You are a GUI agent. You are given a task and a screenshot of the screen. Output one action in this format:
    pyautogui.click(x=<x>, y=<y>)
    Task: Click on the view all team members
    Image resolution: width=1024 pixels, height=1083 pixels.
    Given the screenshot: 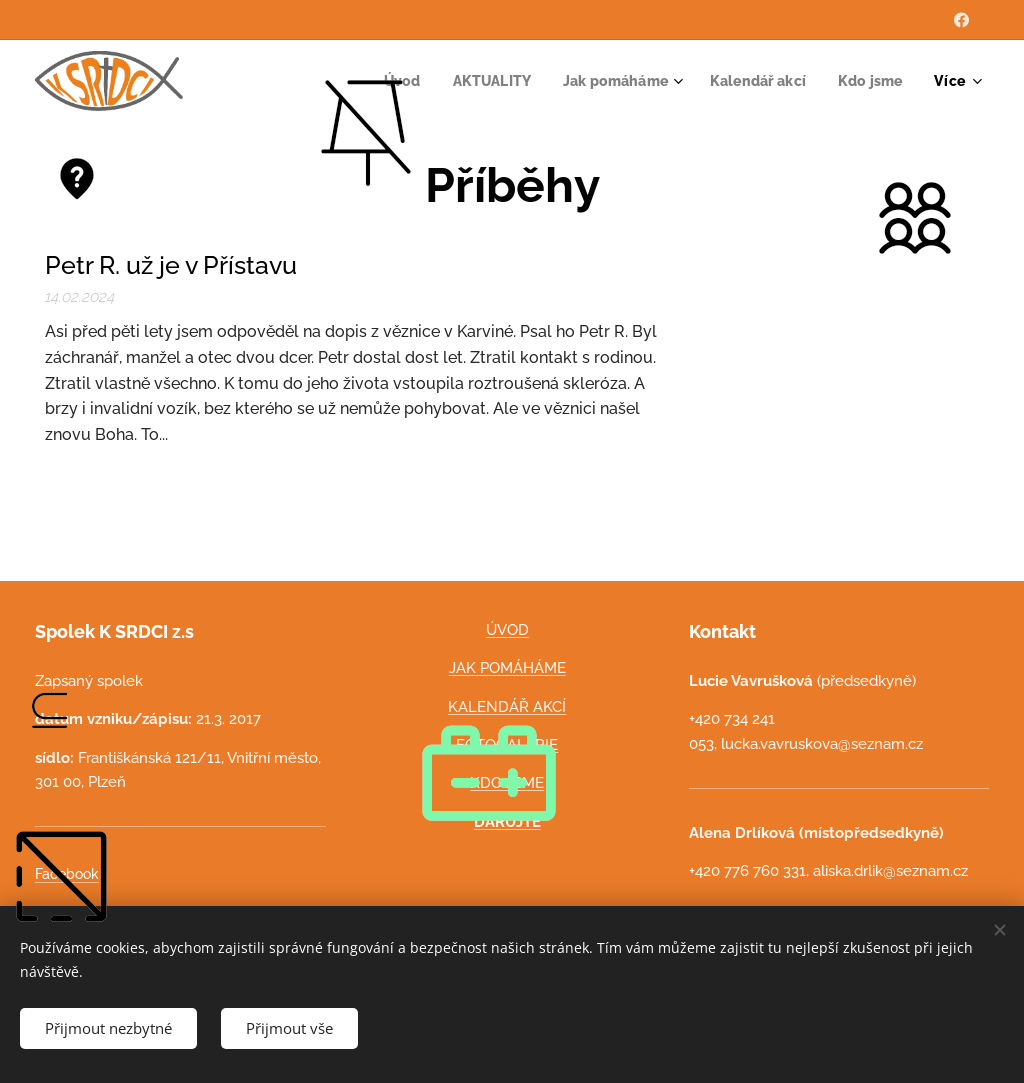 What is the action you would take?
    pyautogui.click(x=915, y=218)
    